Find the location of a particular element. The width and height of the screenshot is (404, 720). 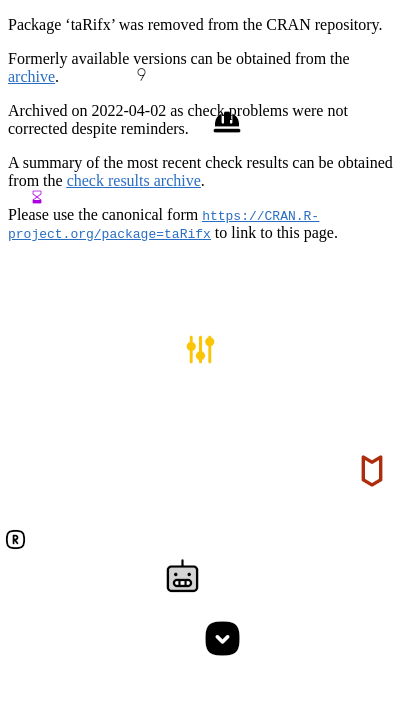

expand dropdown menu or content is located at coordinates (222, 638).